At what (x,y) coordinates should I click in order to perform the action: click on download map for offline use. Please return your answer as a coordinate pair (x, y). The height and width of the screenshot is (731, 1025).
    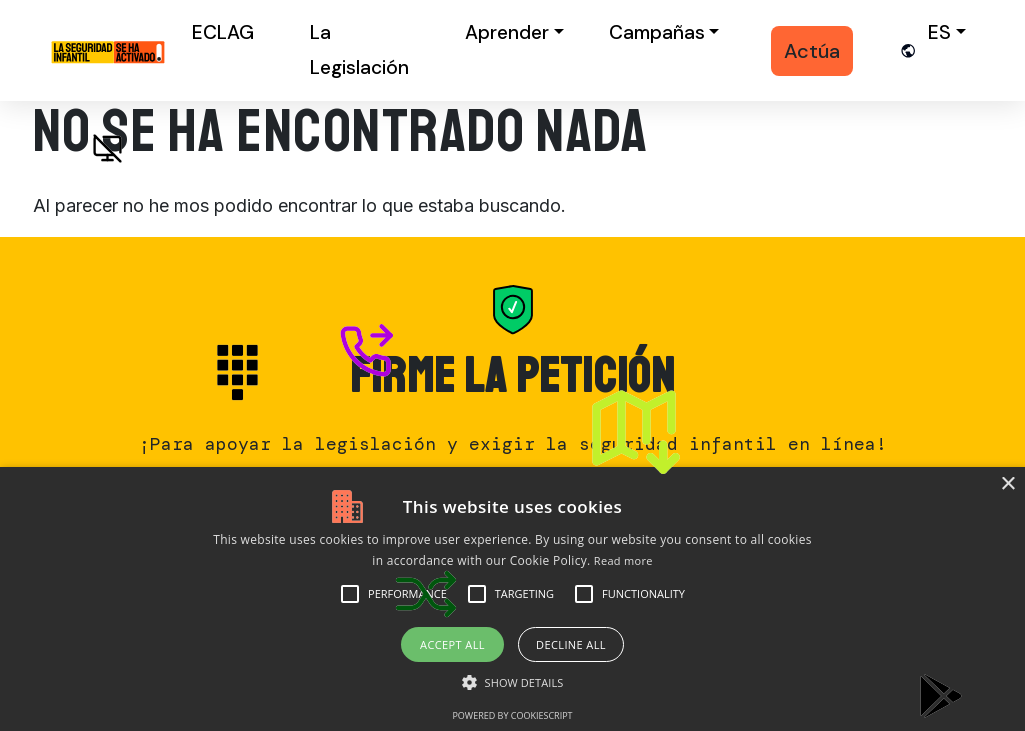
    Looking at the image, I should click on (634, 428).